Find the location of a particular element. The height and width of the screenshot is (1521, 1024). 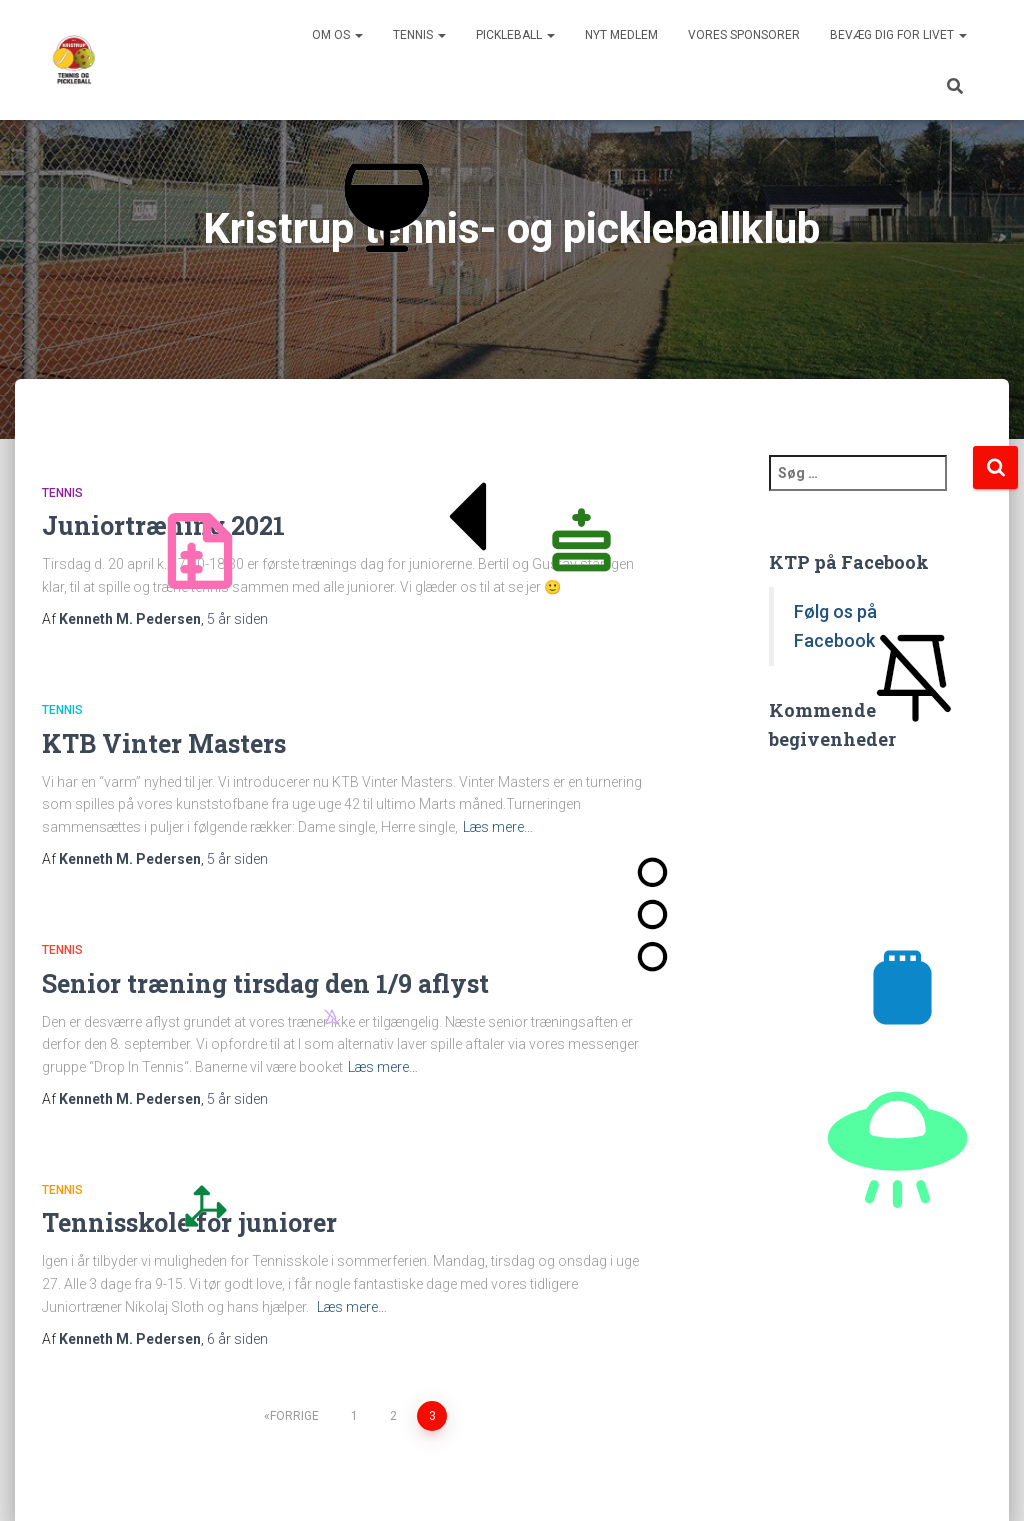

add a new row above is located at coordinates (581, 544).